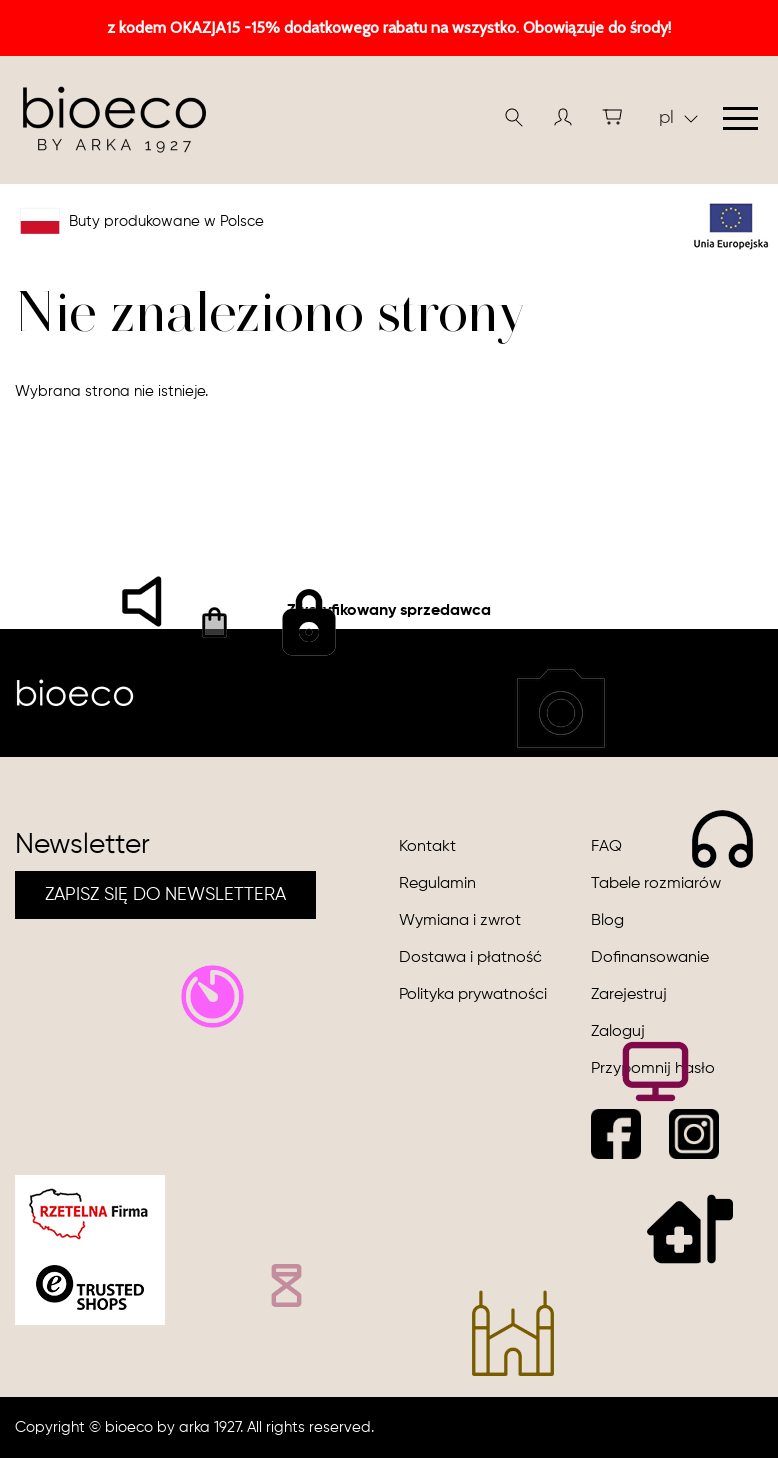 This screenshot has width=778, height=1458. I want to click on lock or secure this item, so click(309, 622).